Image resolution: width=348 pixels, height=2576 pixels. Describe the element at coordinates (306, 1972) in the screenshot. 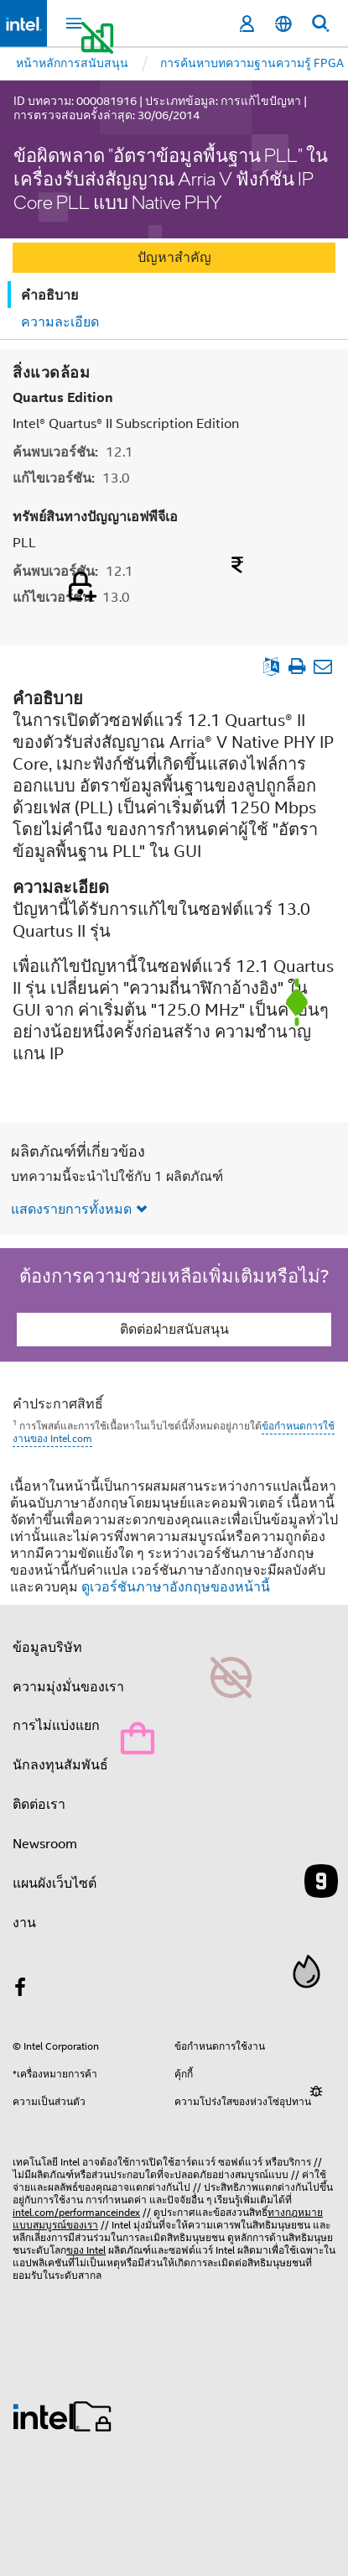

I see `indicates trending or hot content` at that location.